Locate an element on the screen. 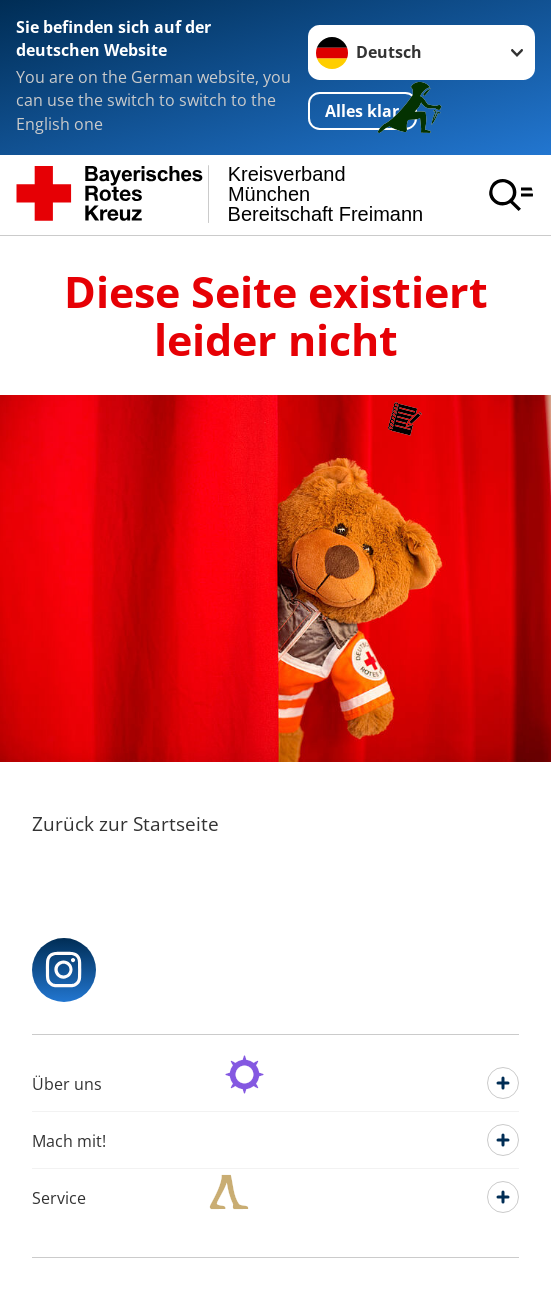 The height and width of the screenshot is (1290, 551). open your notebook or journal is located at coordinates (405, 419).